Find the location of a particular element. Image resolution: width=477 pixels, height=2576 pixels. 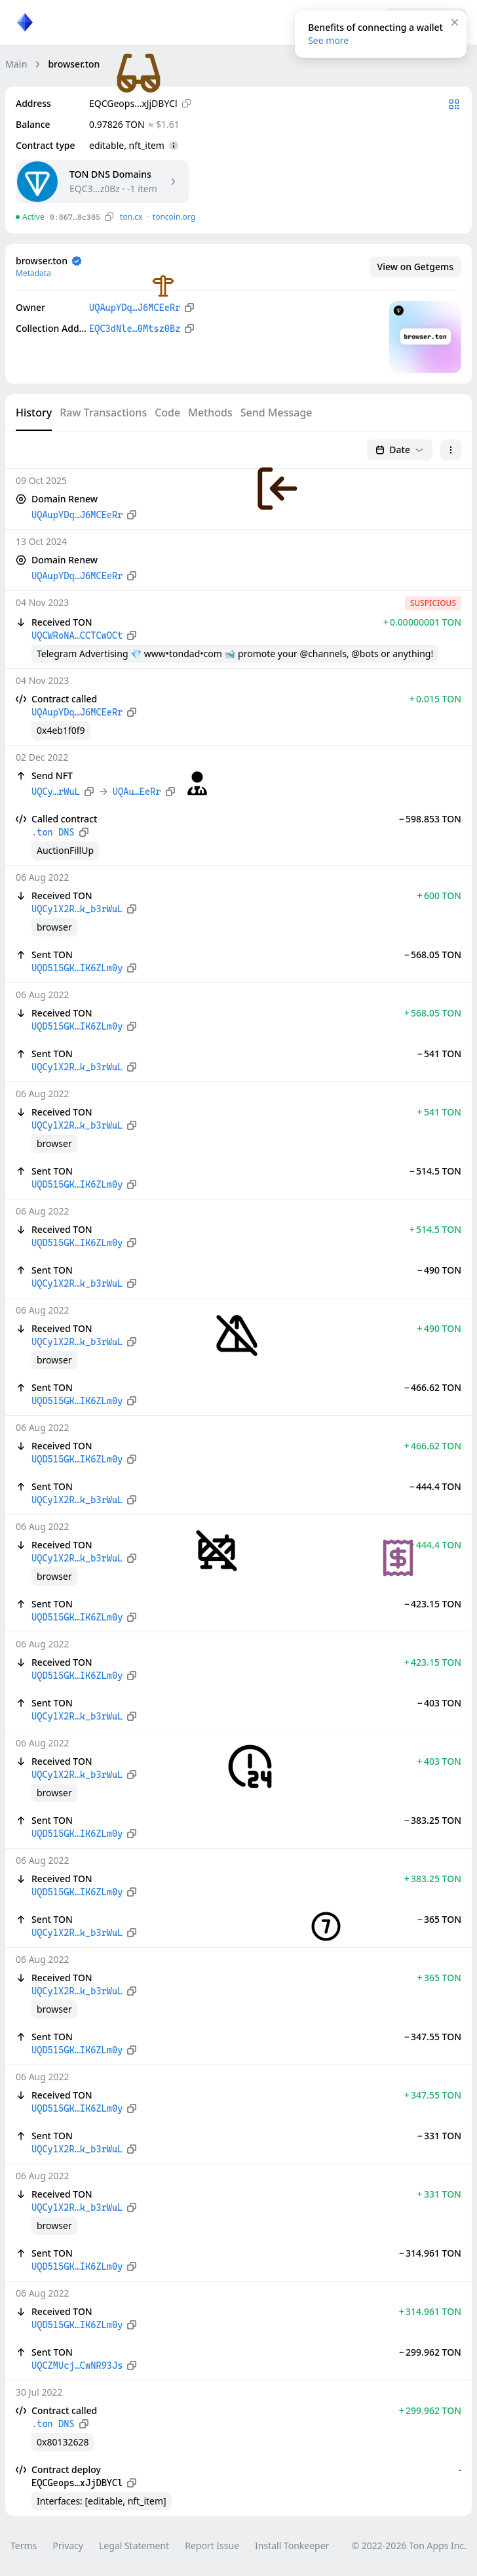

view doctor or medical professional profile is located at coordinates (197, 783).